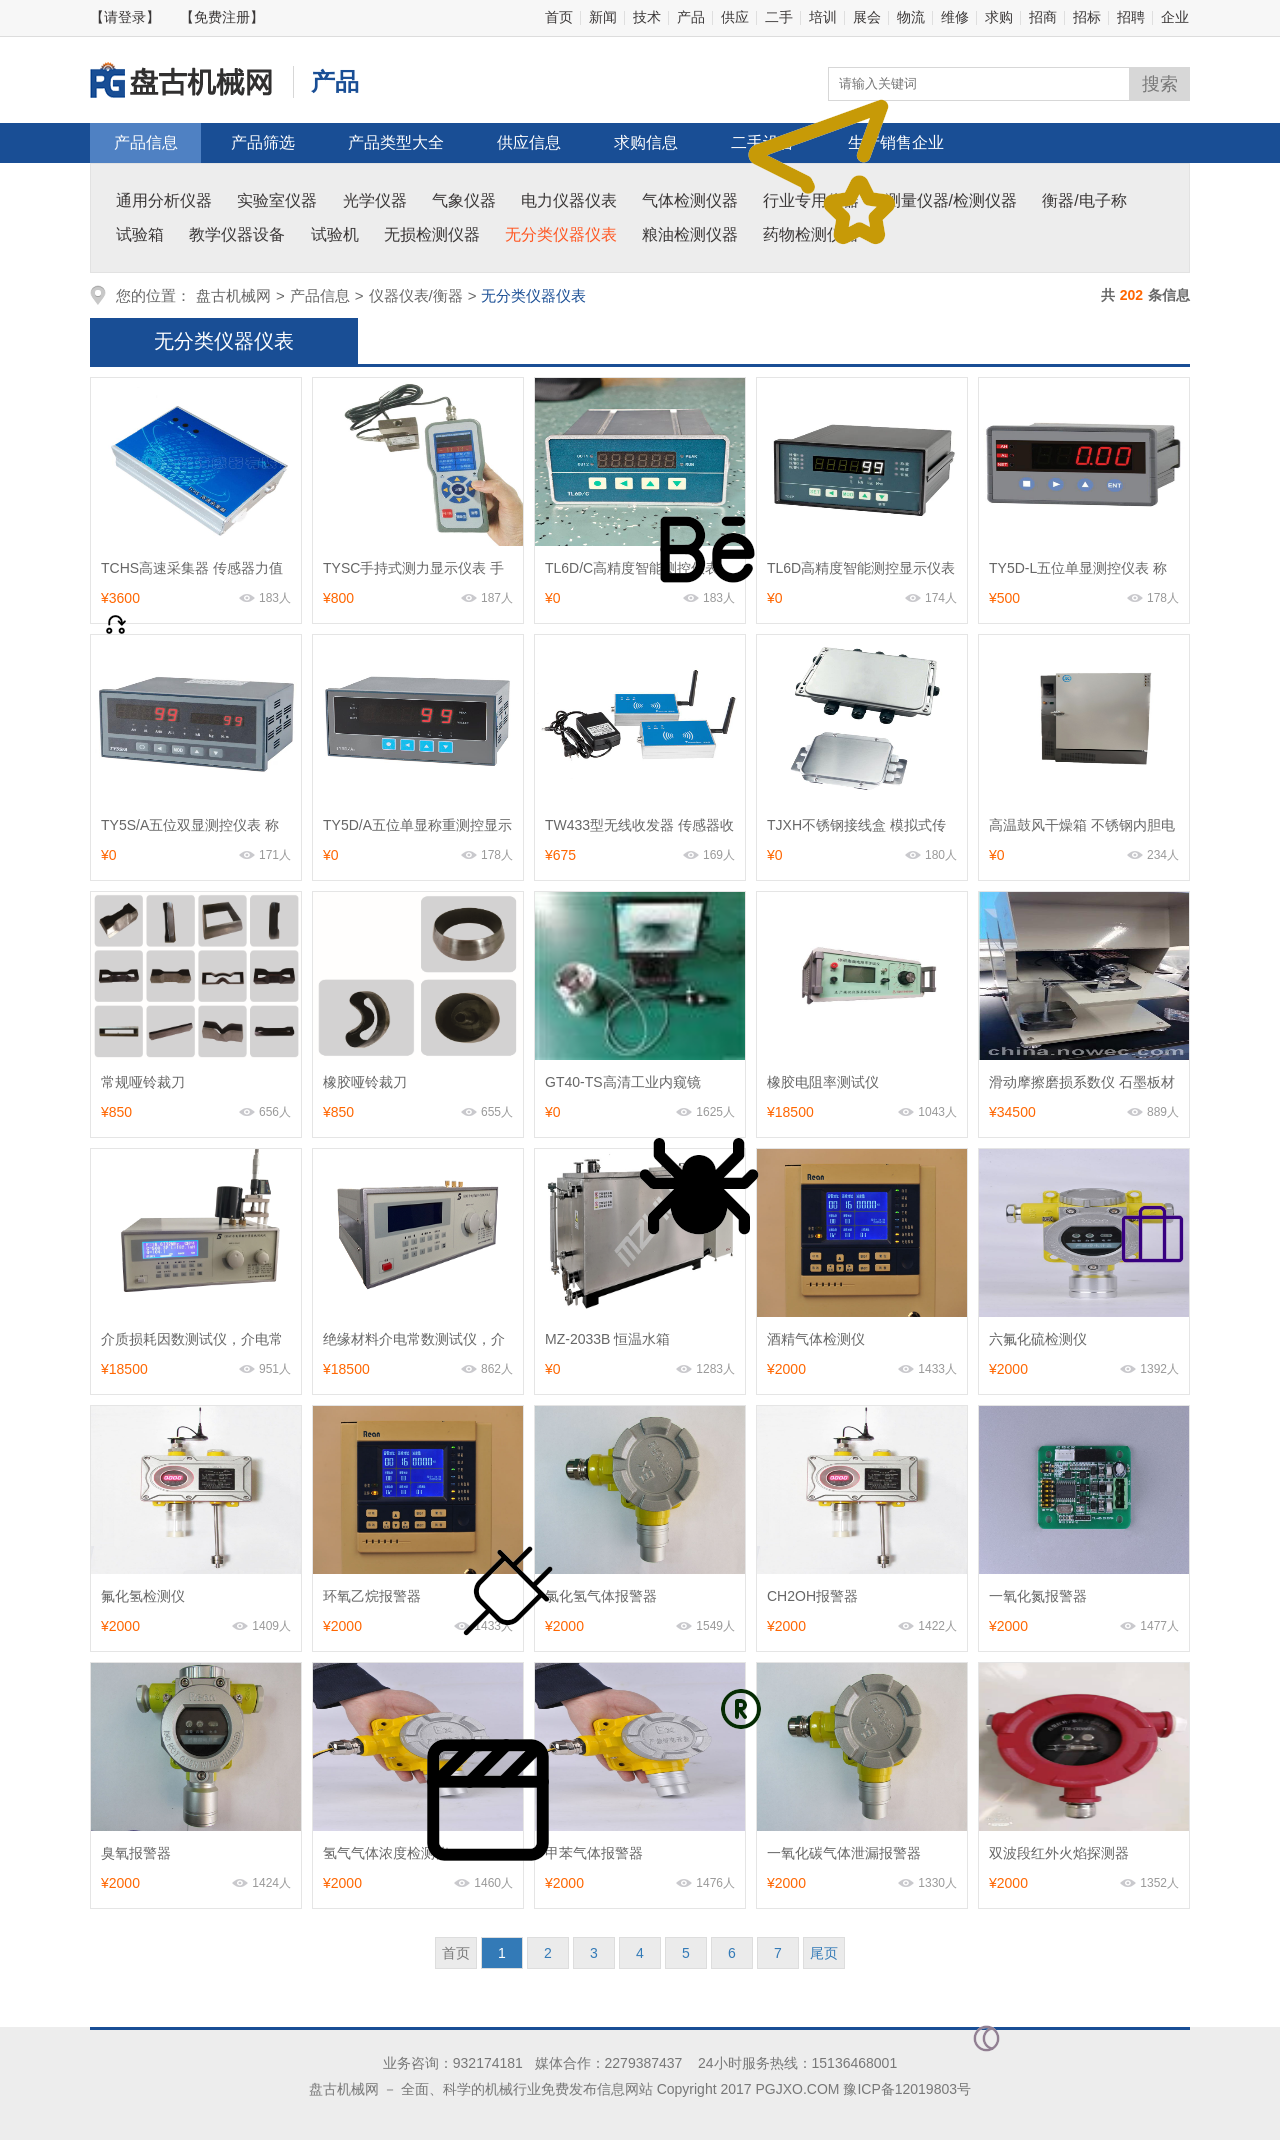 The image size is (1280, 2140). What do you see at coordinates (707, 549) in the screenshot?
I see `visit behance profile` at bounding box center [707, 549].